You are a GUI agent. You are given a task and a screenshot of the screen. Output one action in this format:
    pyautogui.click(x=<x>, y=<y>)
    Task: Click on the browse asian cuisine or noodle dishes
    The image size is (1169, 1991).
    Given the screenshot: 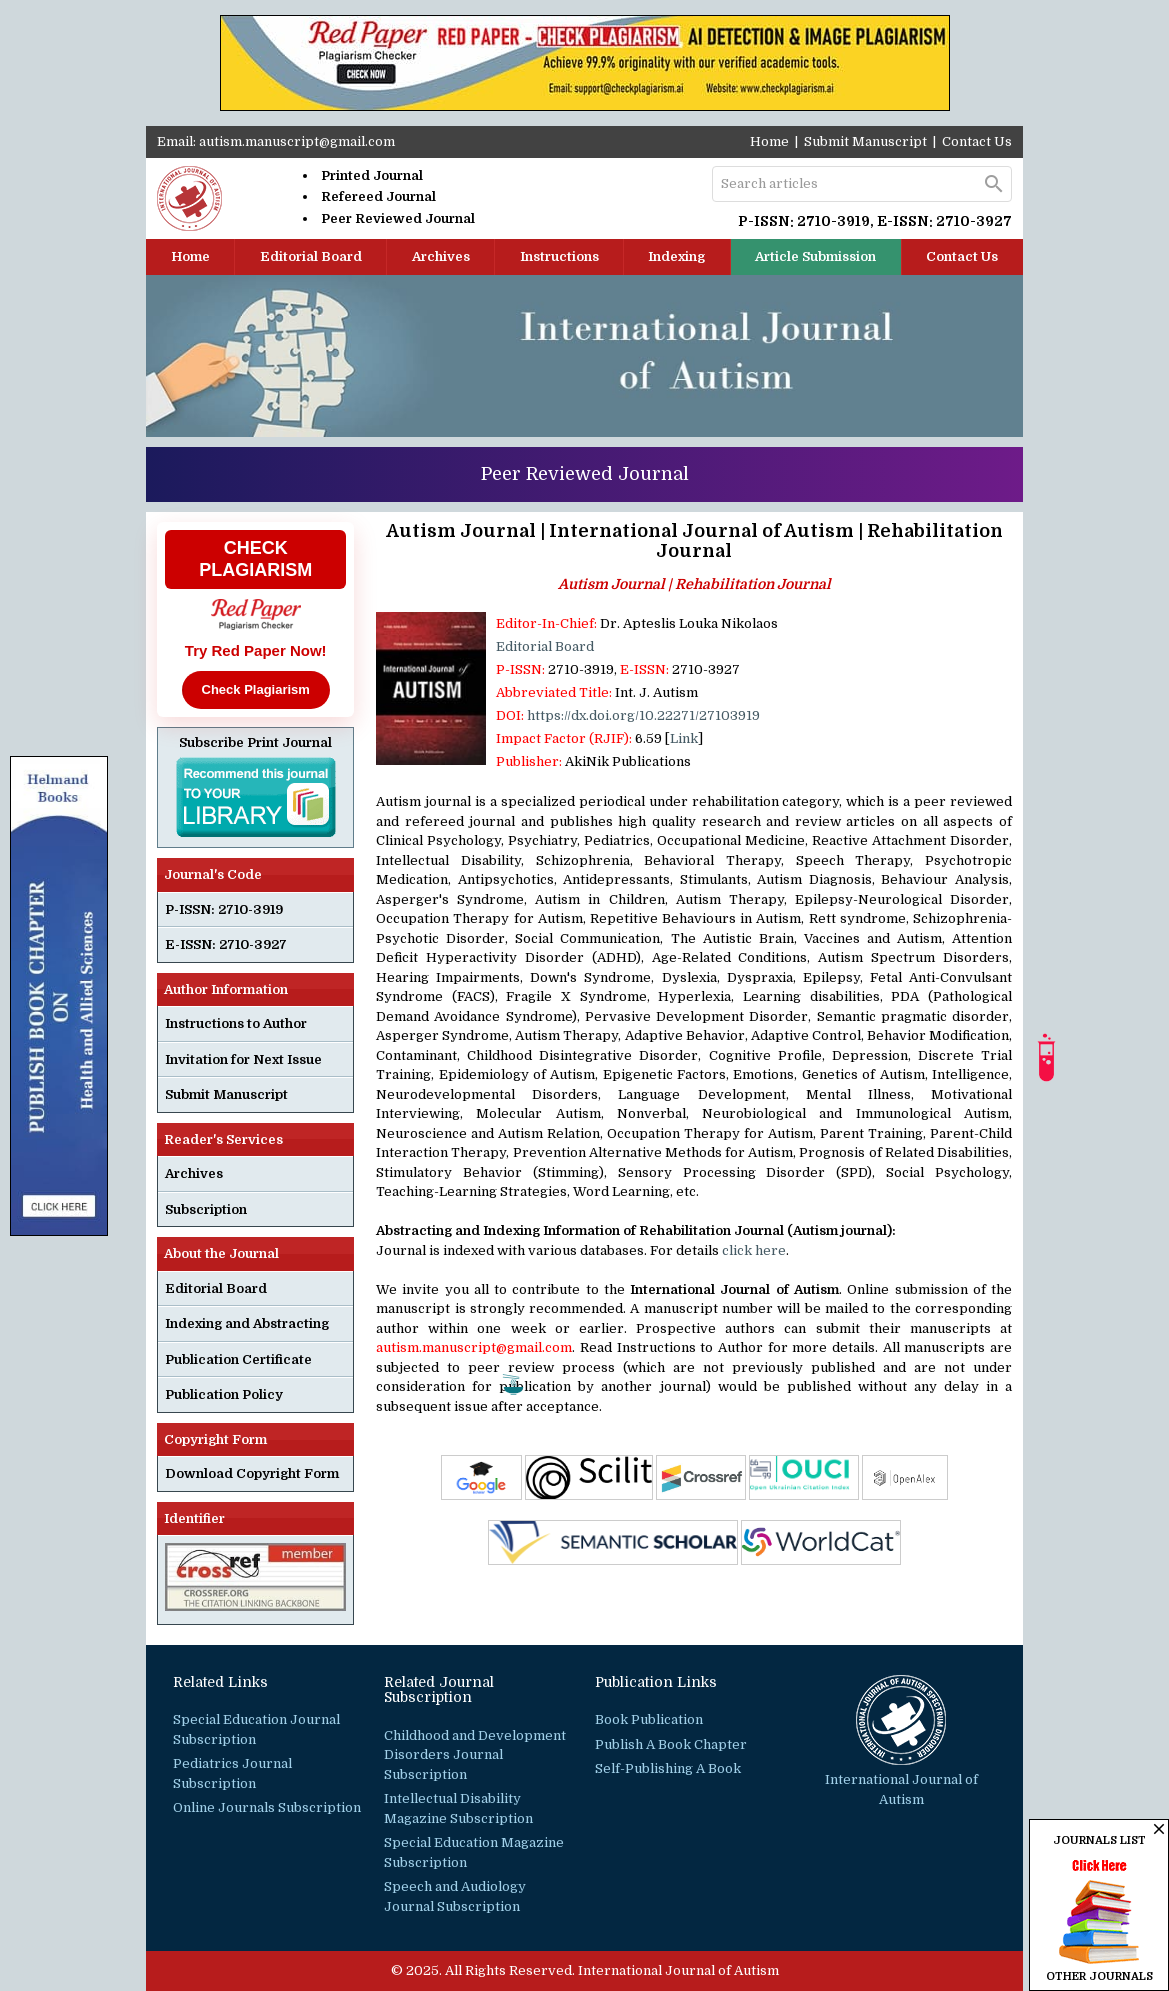 What is the action you would take?
    pyautogui.click(x=513, y=1384)
    